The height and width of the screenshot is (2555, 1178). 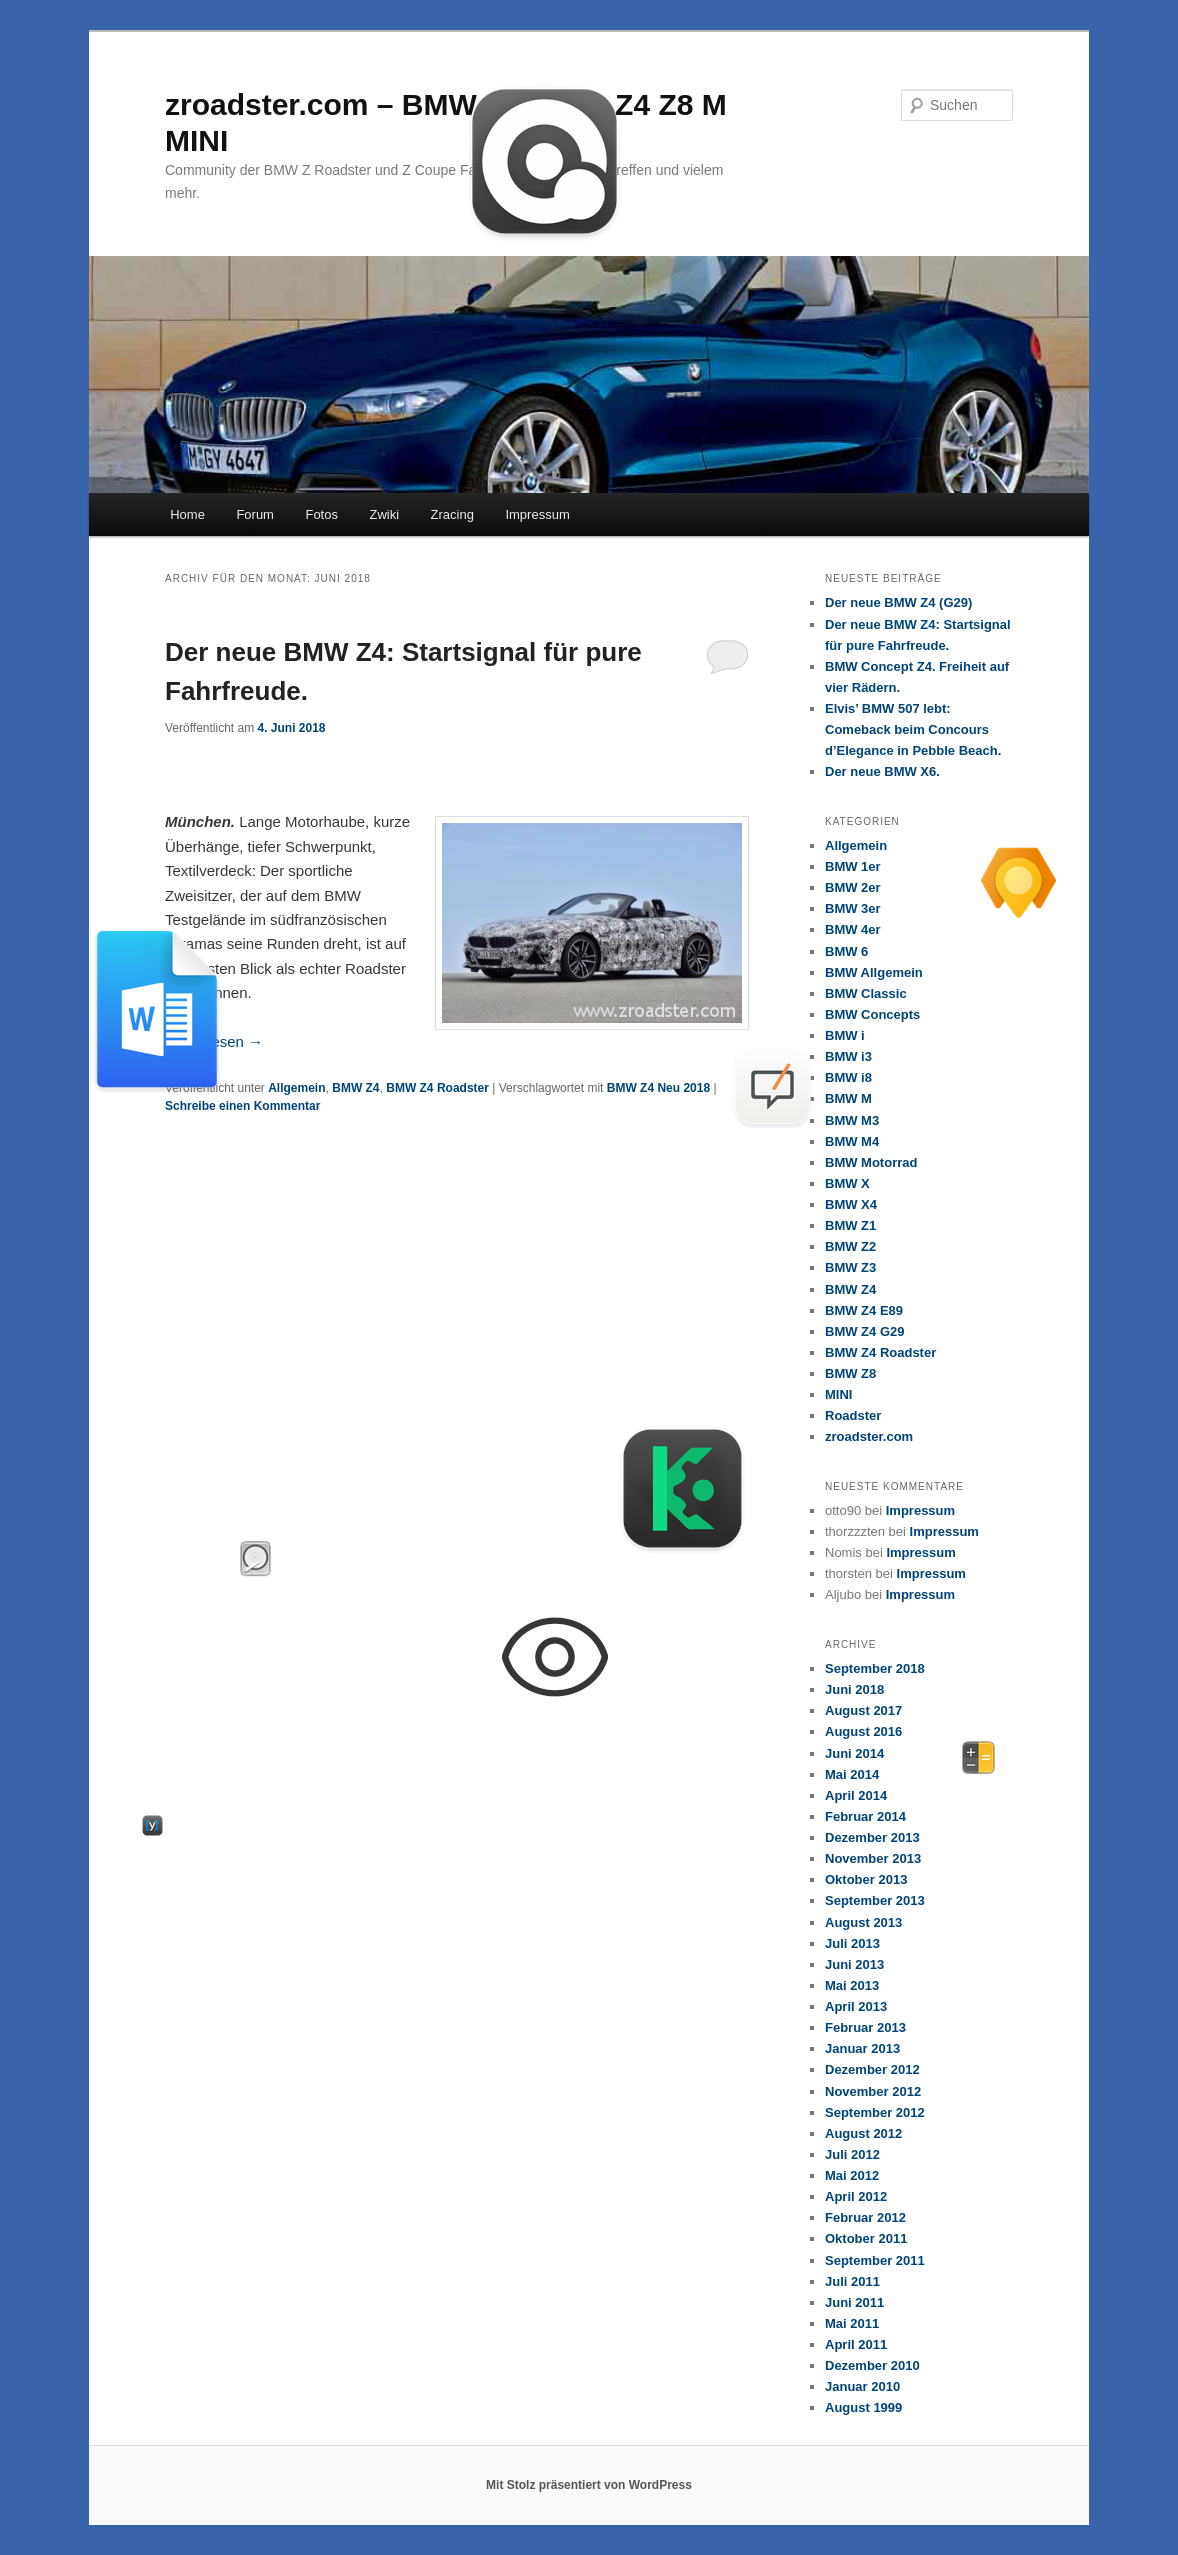 I want to click on open gnome disk utility application, so click(x=255, y=1558).